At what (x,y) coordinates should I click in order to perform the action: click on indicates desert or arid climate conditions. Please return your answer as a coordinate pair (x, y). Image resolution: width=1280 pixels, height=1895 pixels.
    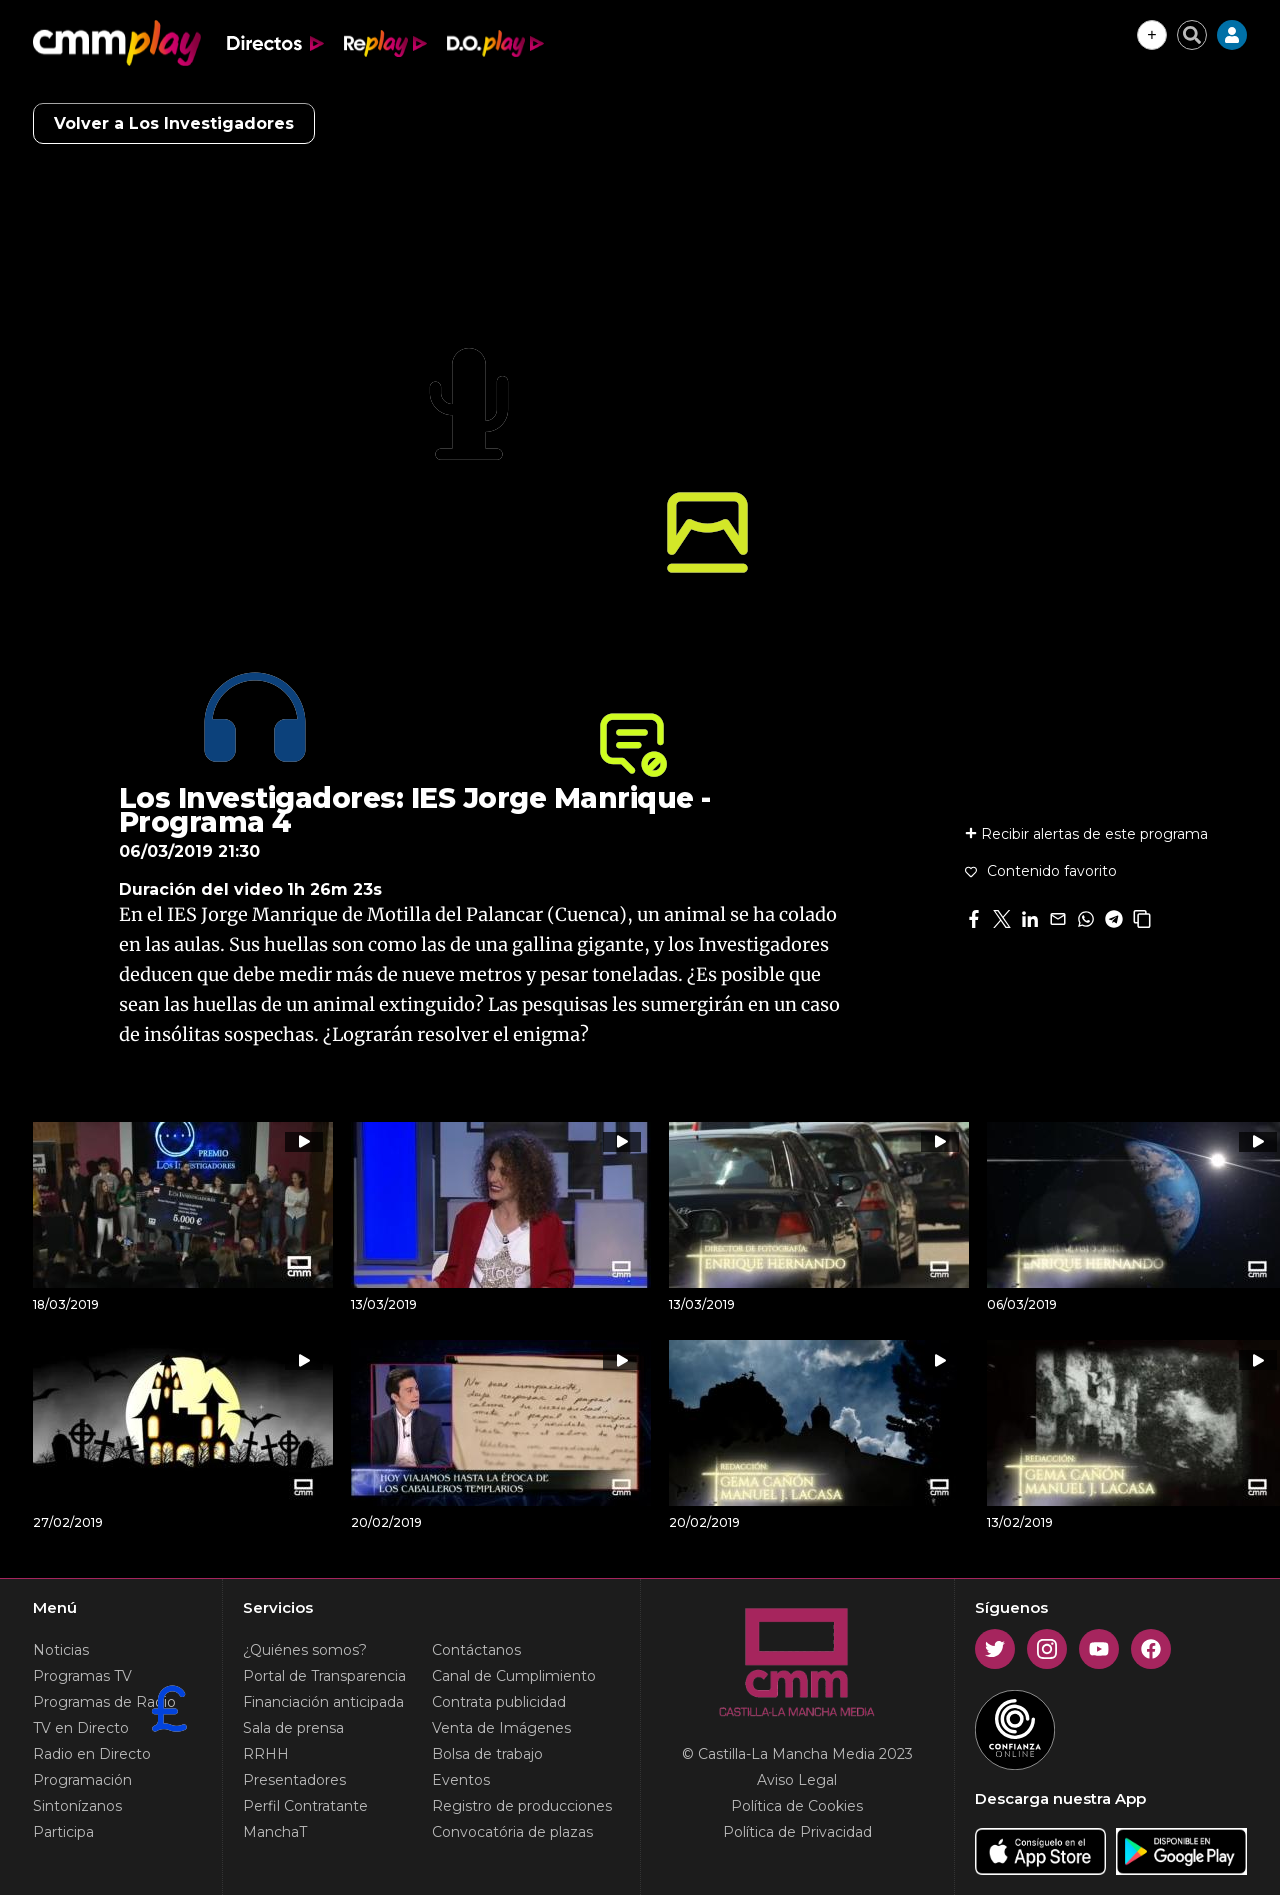
    Looking at the image, I should click on (469, 404).